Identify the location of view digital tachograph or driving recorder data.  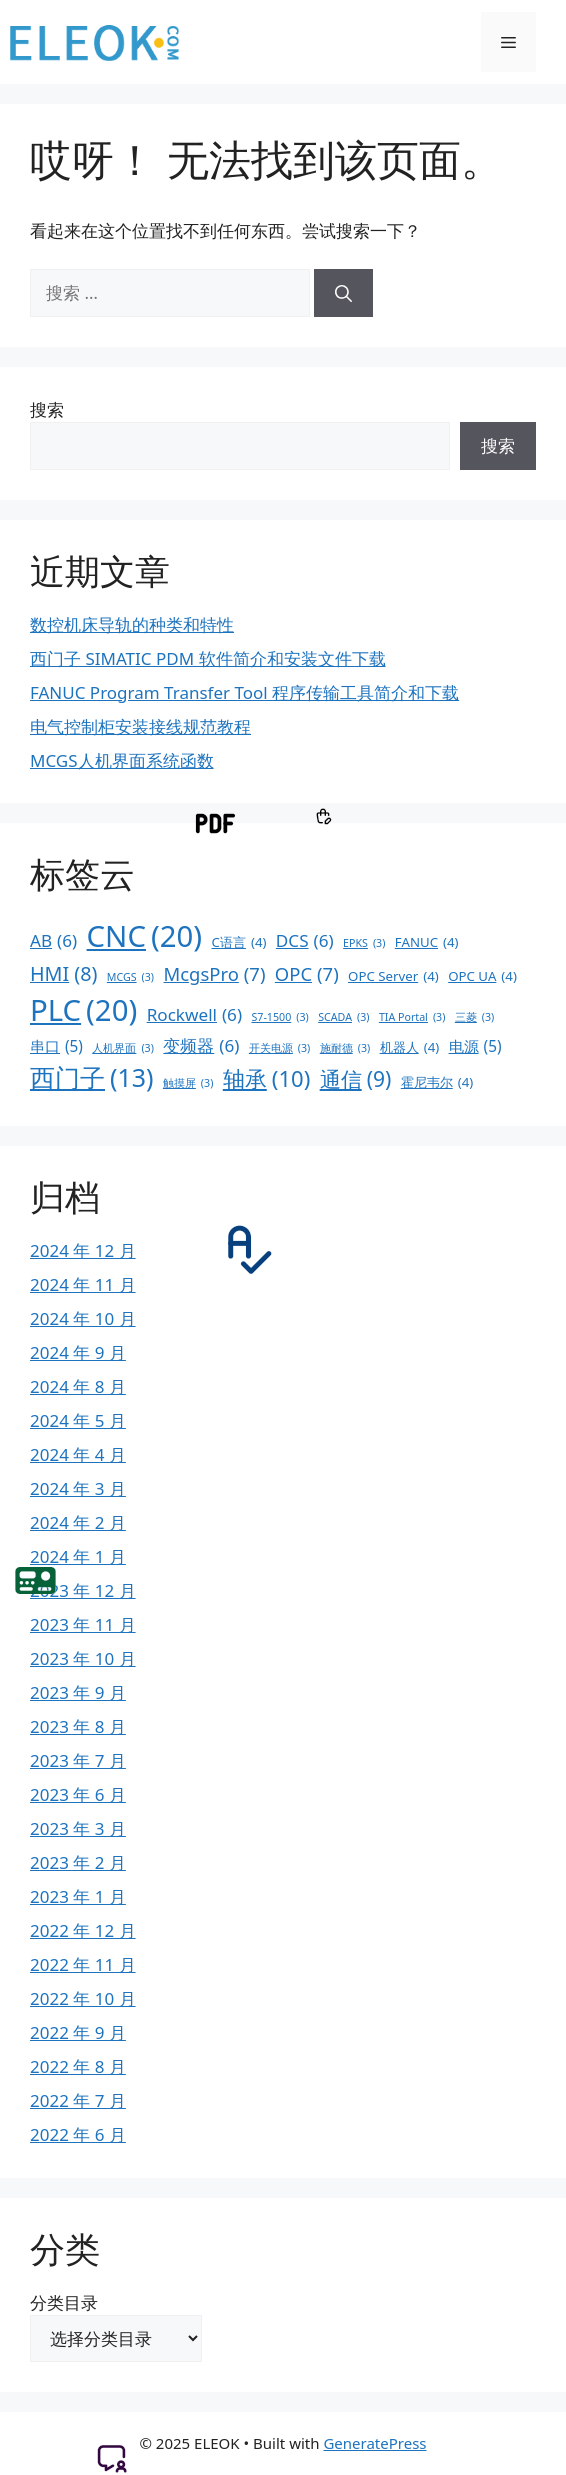
(35, 1580).